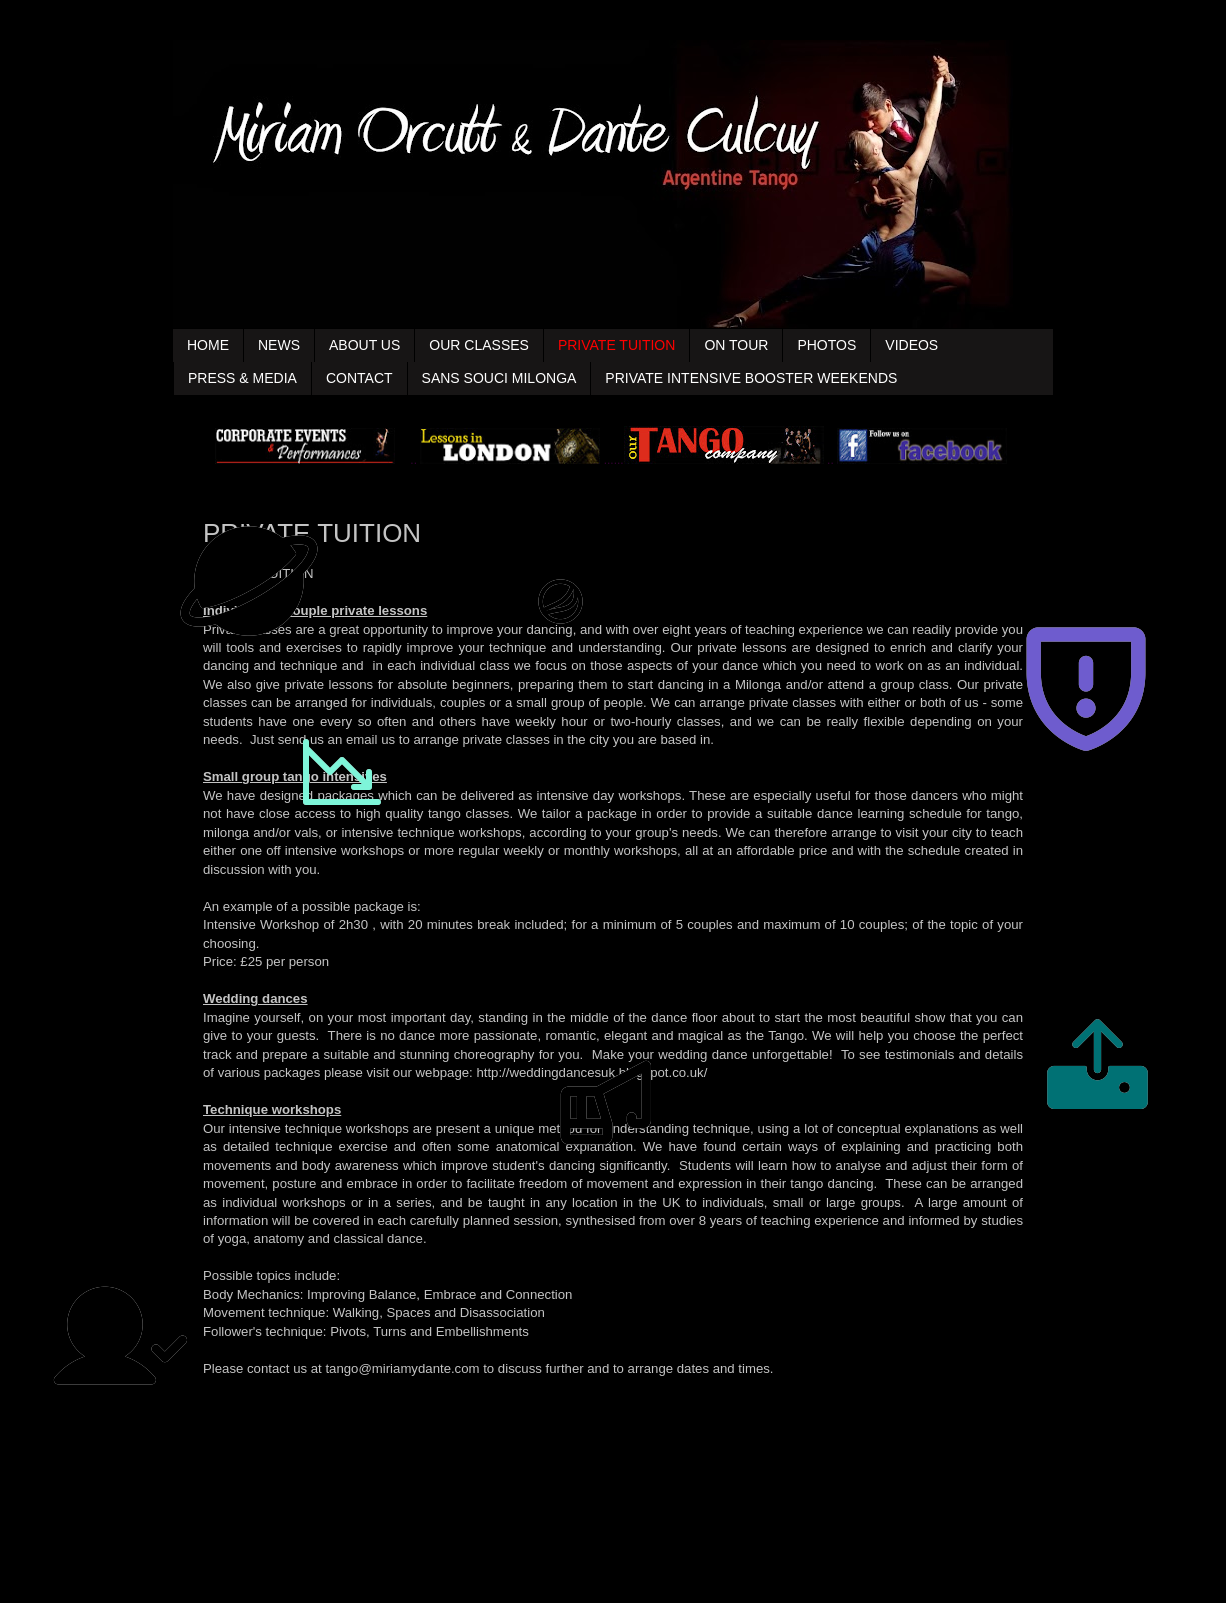  I want to click on security warning or alert detected, so click(1086, 682).